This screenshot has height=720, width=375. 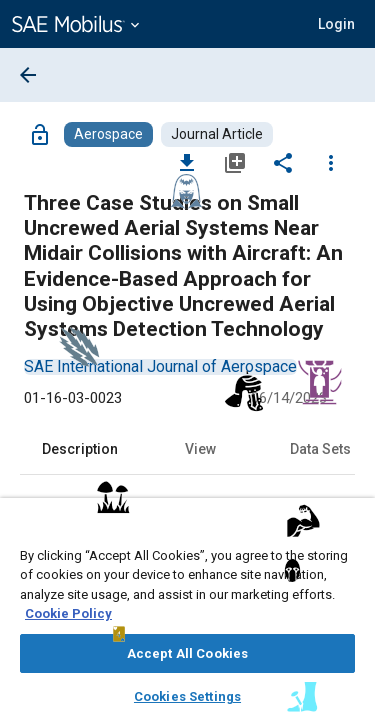 I want to click on enter cryogenic sleep or stasis mode, so click(x=319, y=382).